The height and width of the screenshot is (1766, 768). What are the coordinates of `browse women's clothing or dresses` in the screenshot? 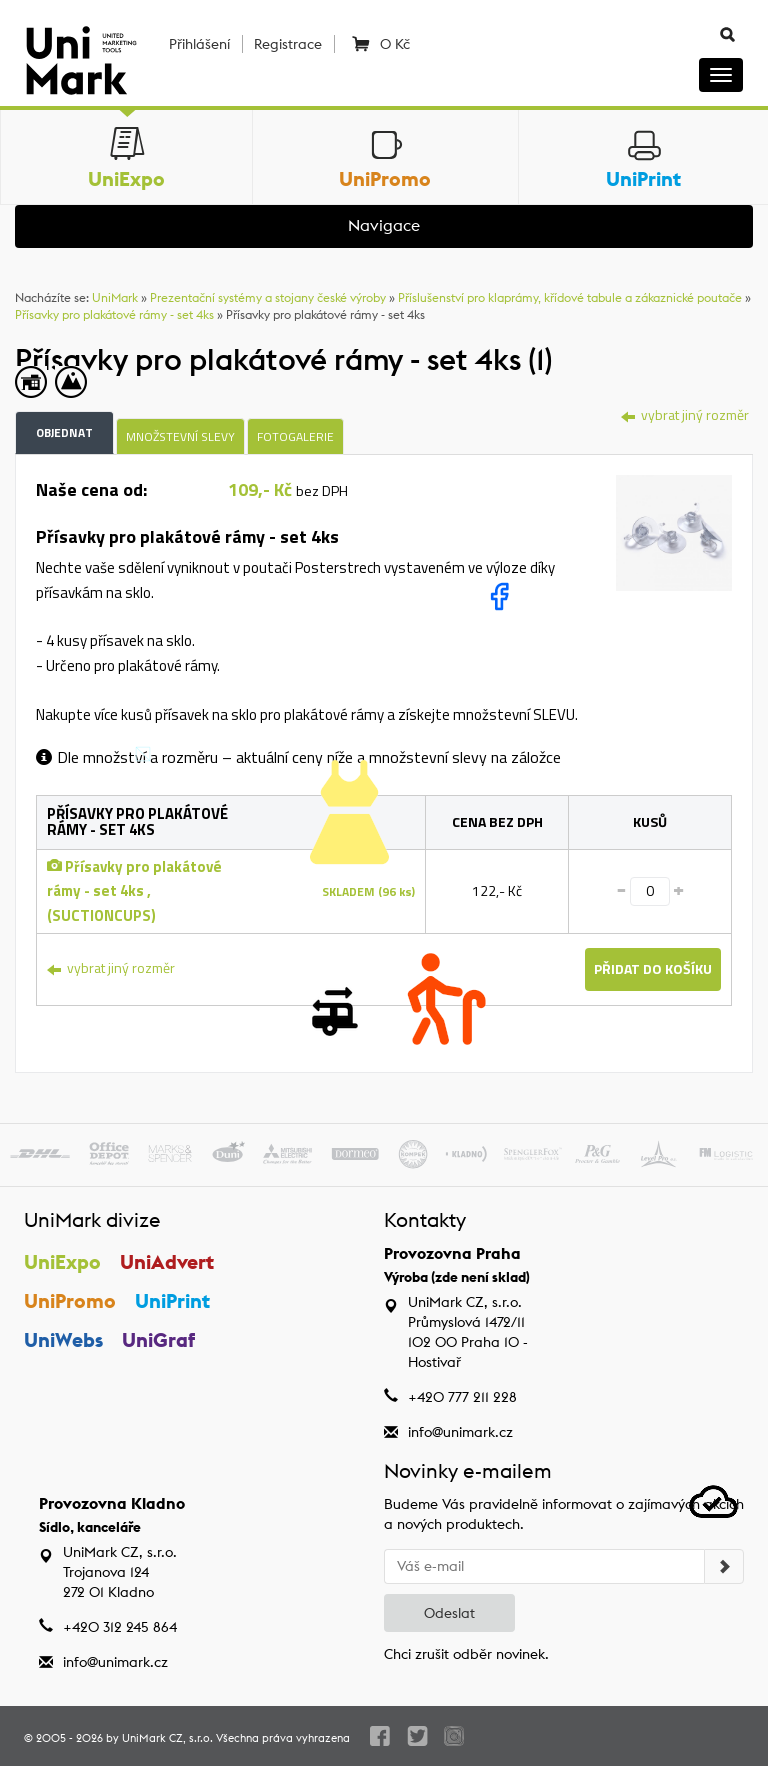 It's located at (349, 817).